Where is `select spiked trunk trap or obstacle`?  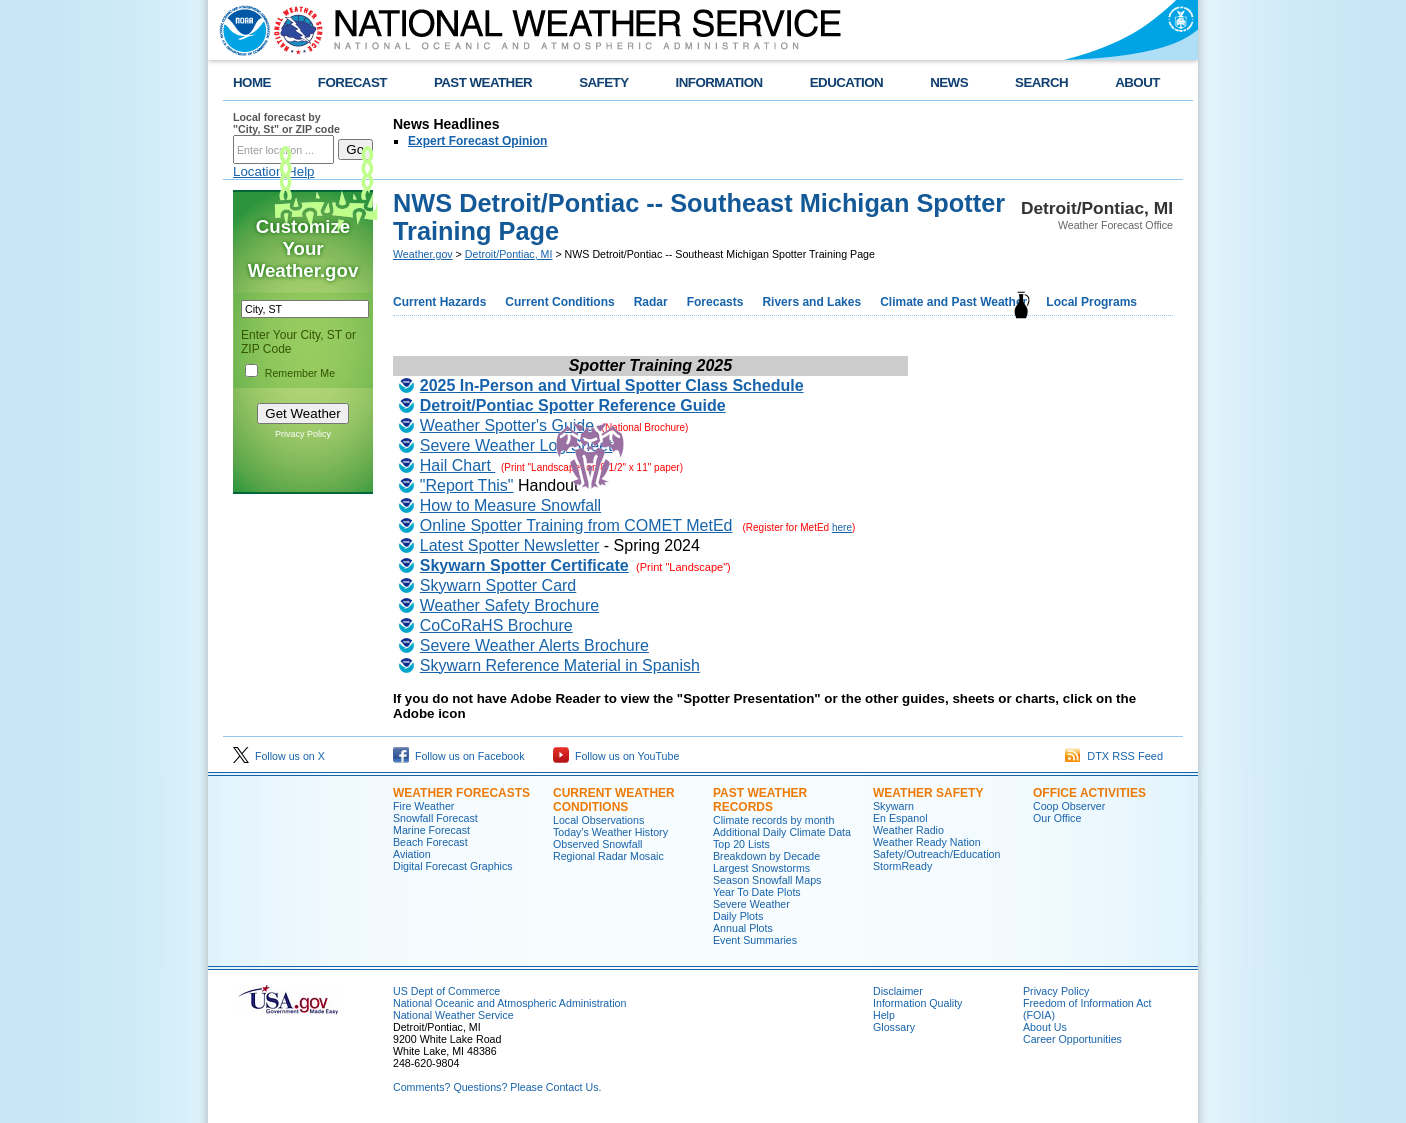
select spiked trunk trap or obstacle is located at coordinates (326, 199).